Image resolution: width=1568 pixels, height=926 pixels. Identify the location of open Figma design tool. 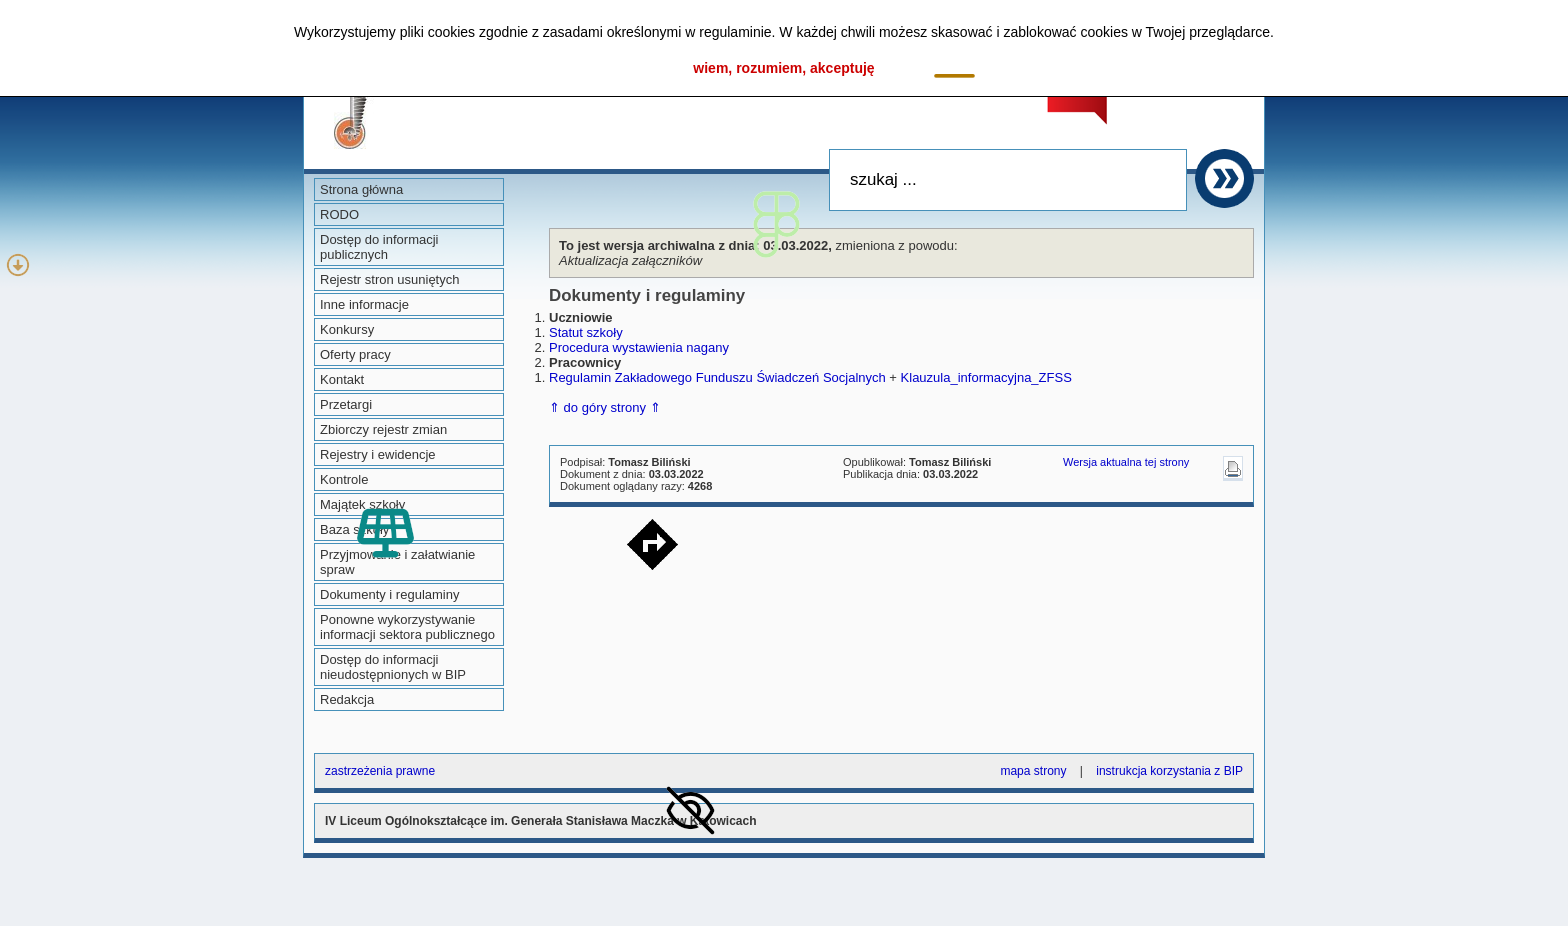
(776, 224).